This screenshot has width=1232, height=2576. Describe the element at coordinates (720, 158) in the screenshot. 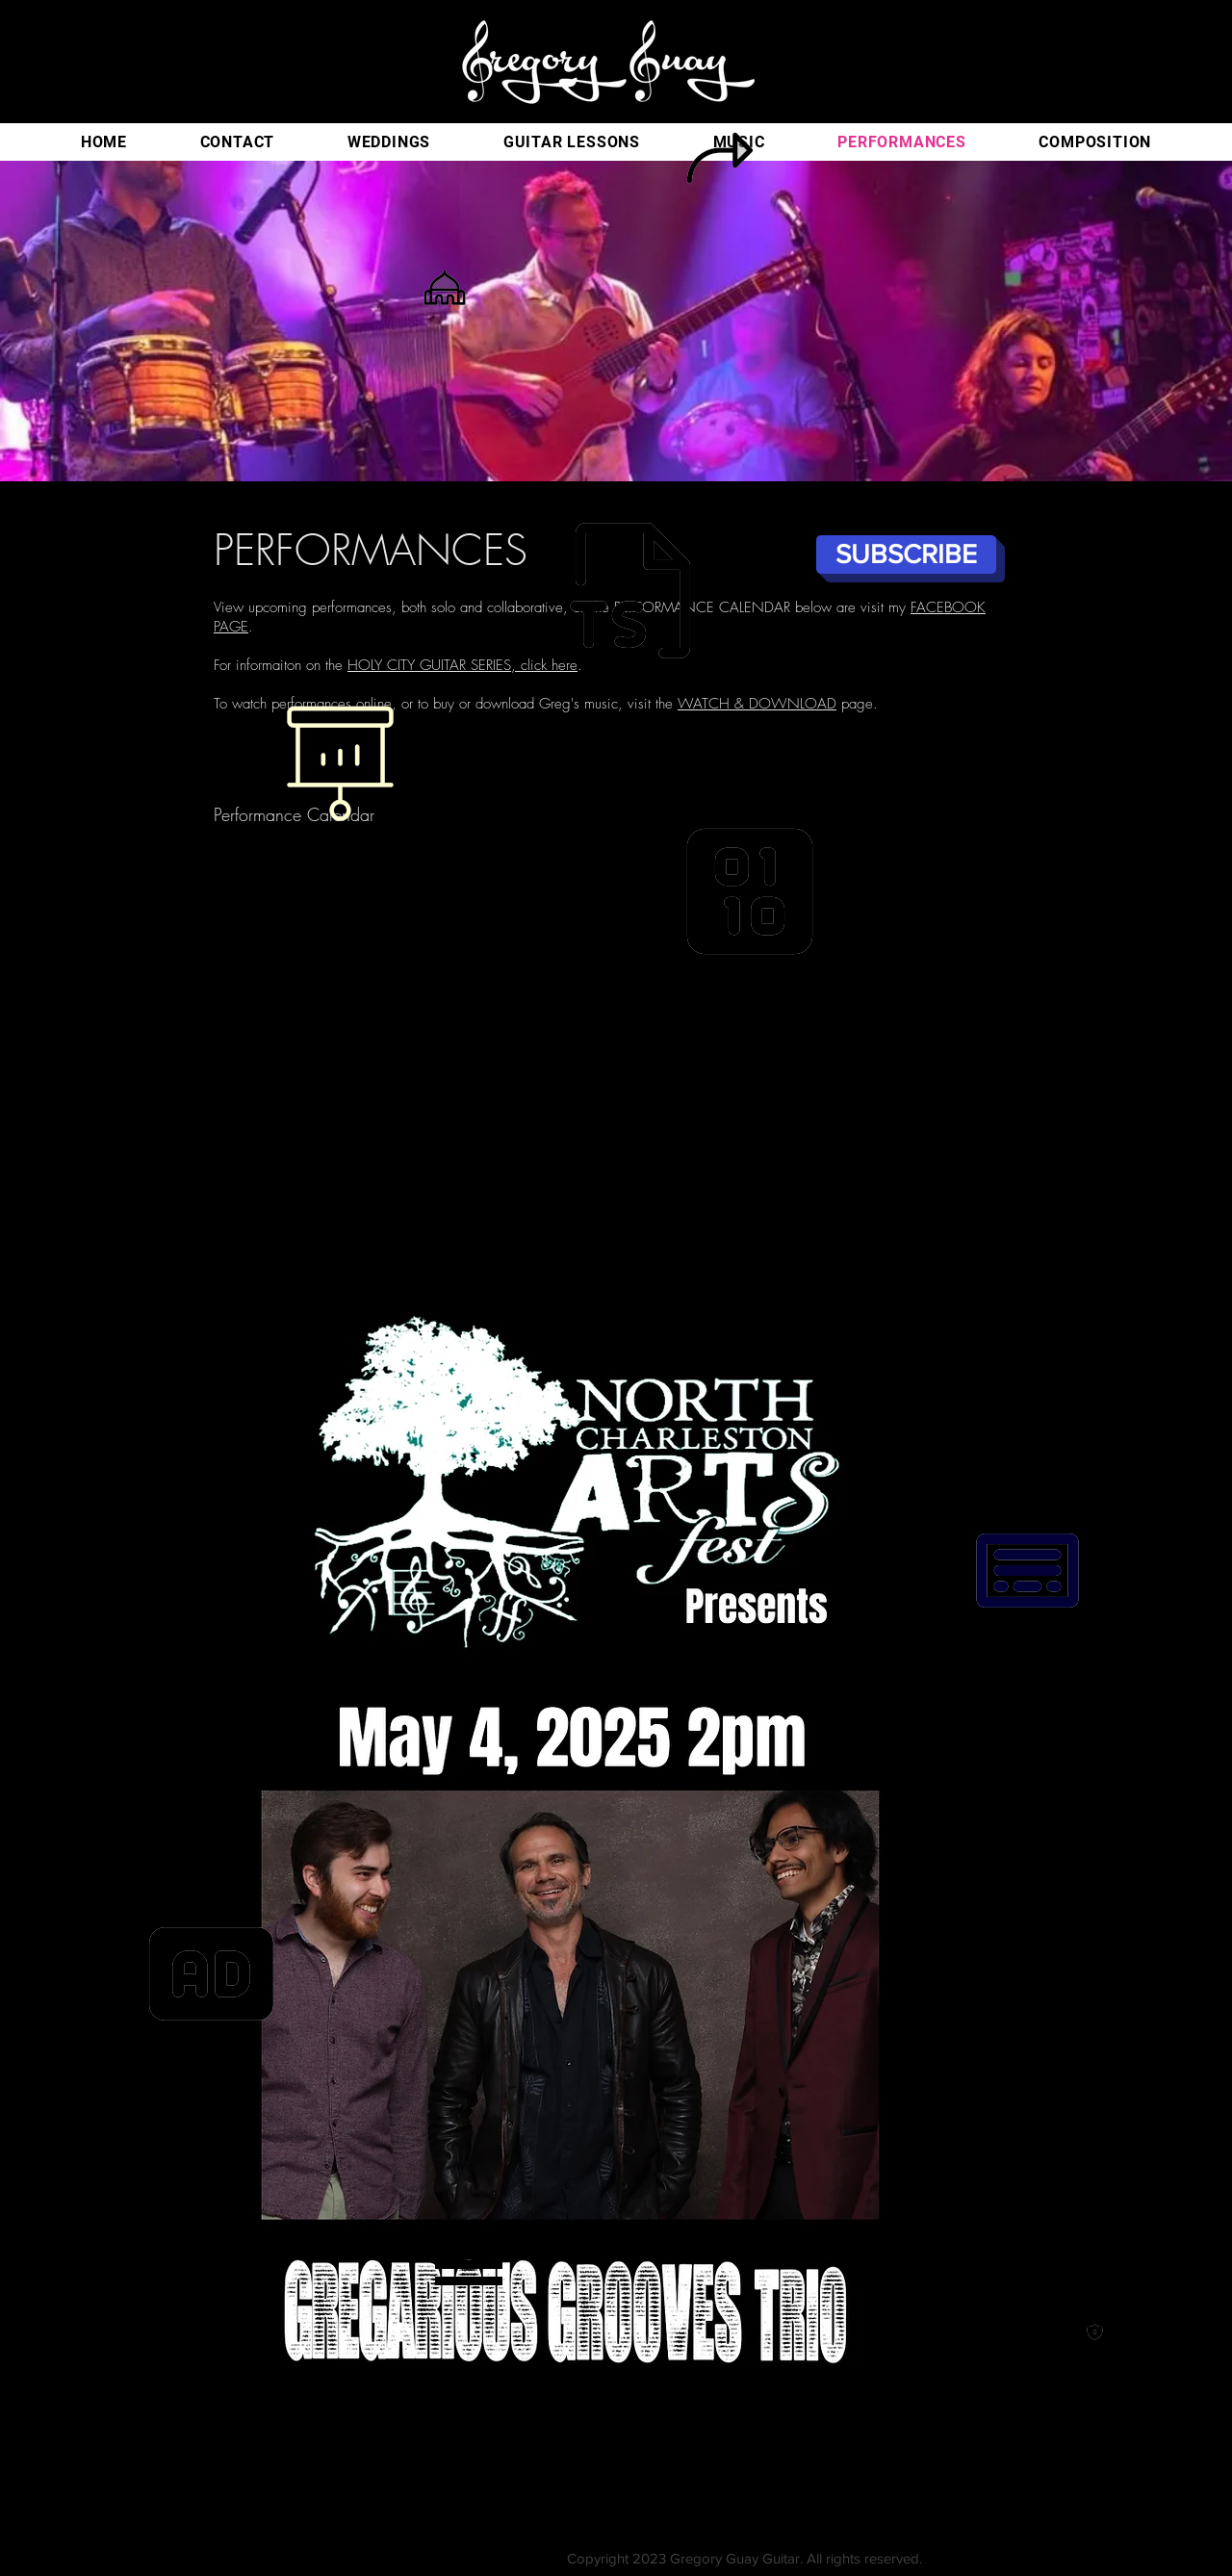

I see `share or forward content` at that location.